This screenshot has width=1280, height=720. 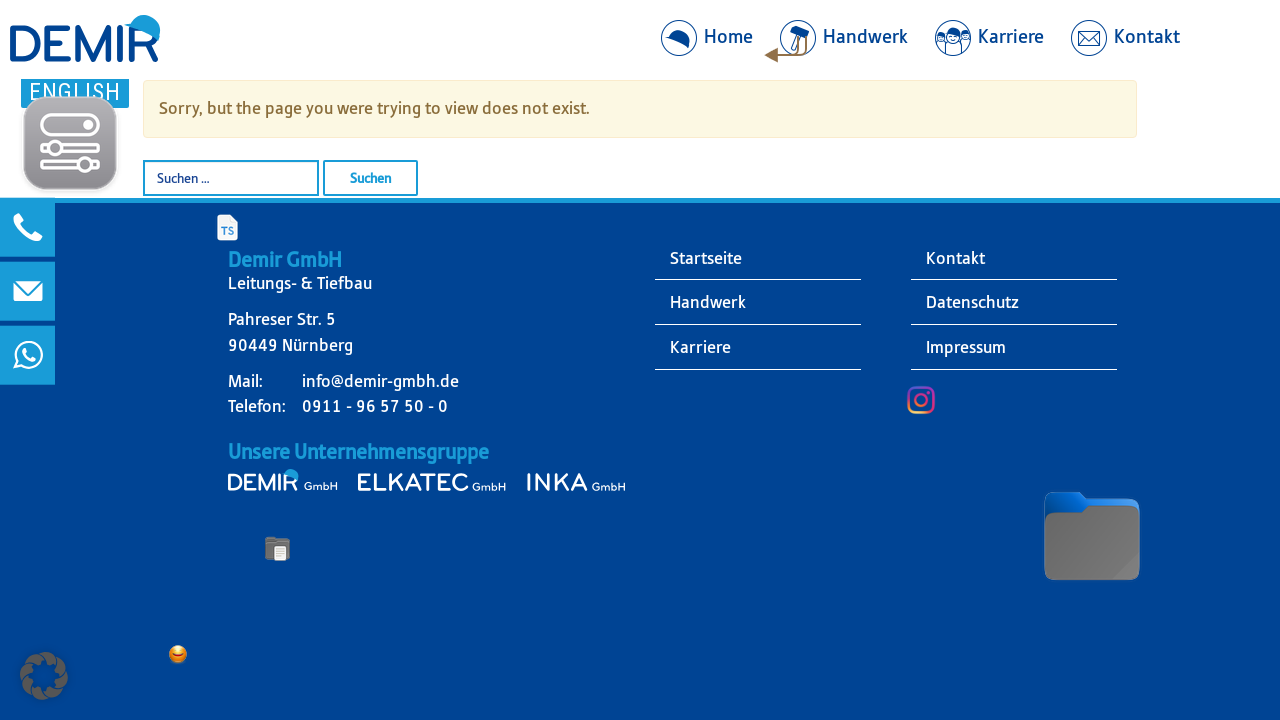 I want to click on open a folder to view its contents, so click(x=1092, y=536).